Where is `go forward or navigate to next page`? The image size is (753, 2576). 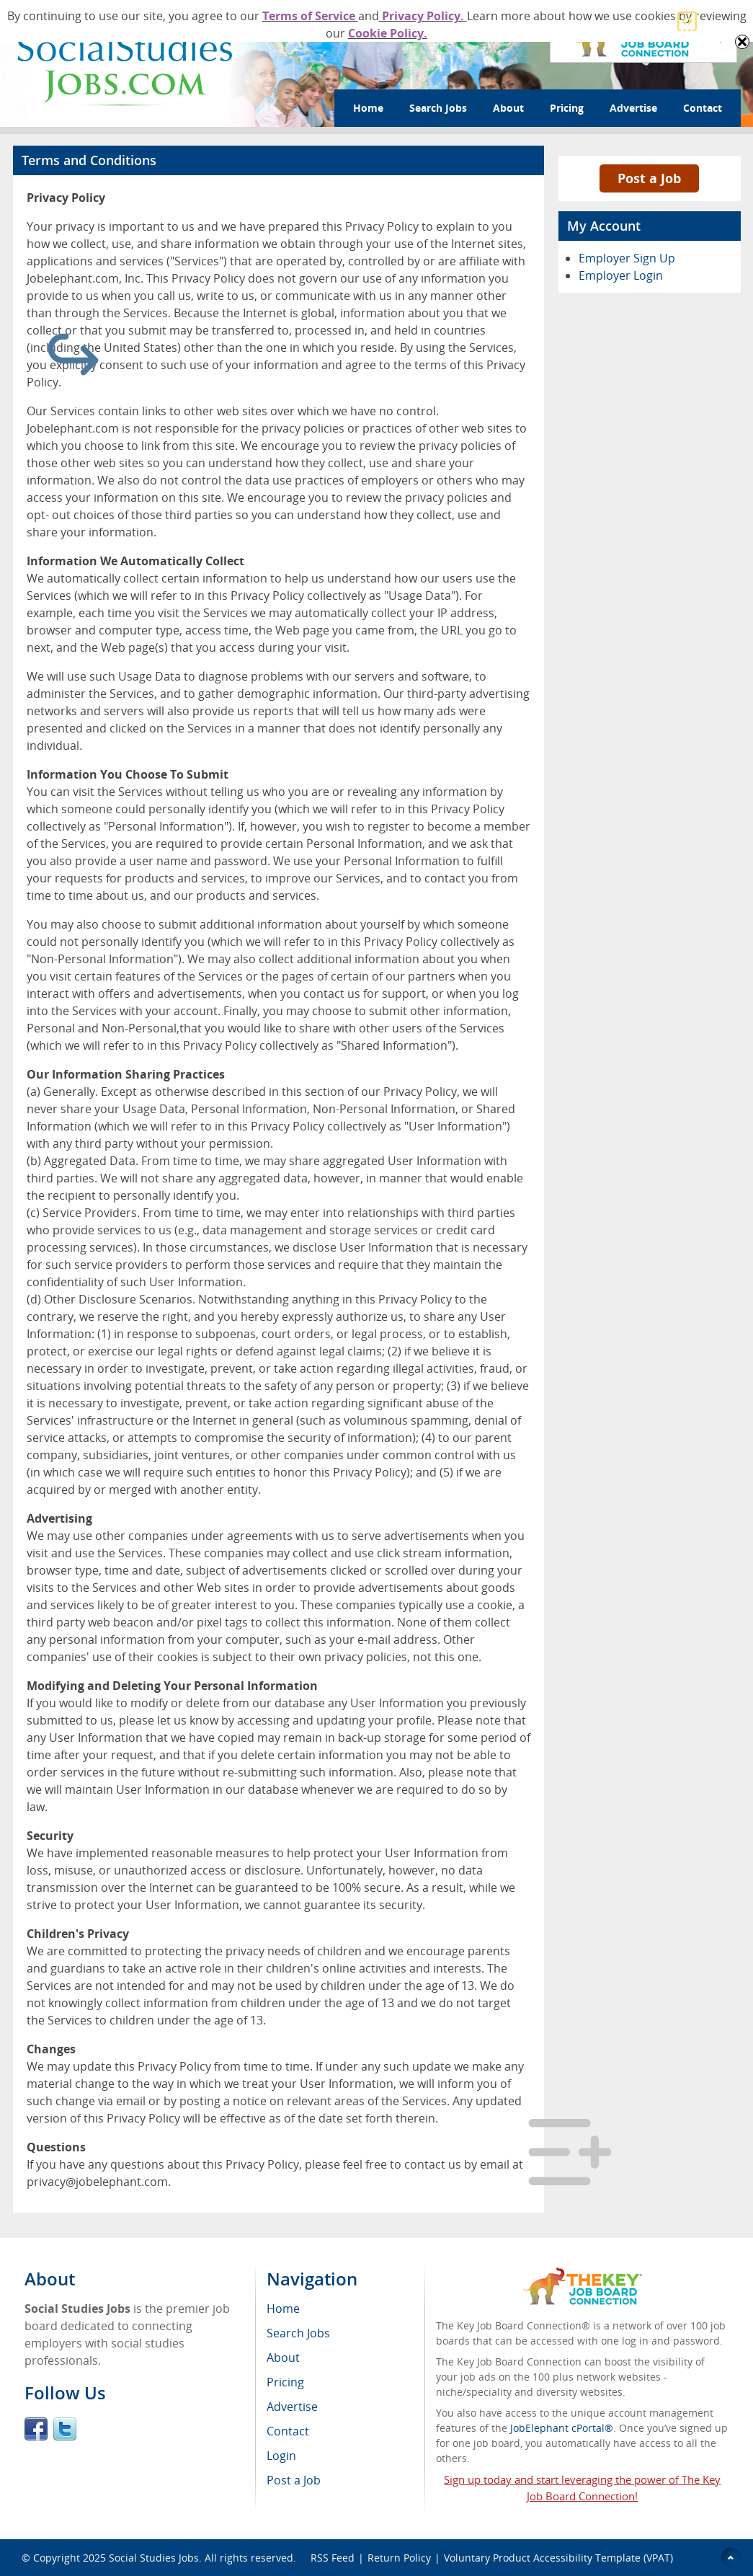
go forward or navigate to next page is located at coordinates (74, 351).